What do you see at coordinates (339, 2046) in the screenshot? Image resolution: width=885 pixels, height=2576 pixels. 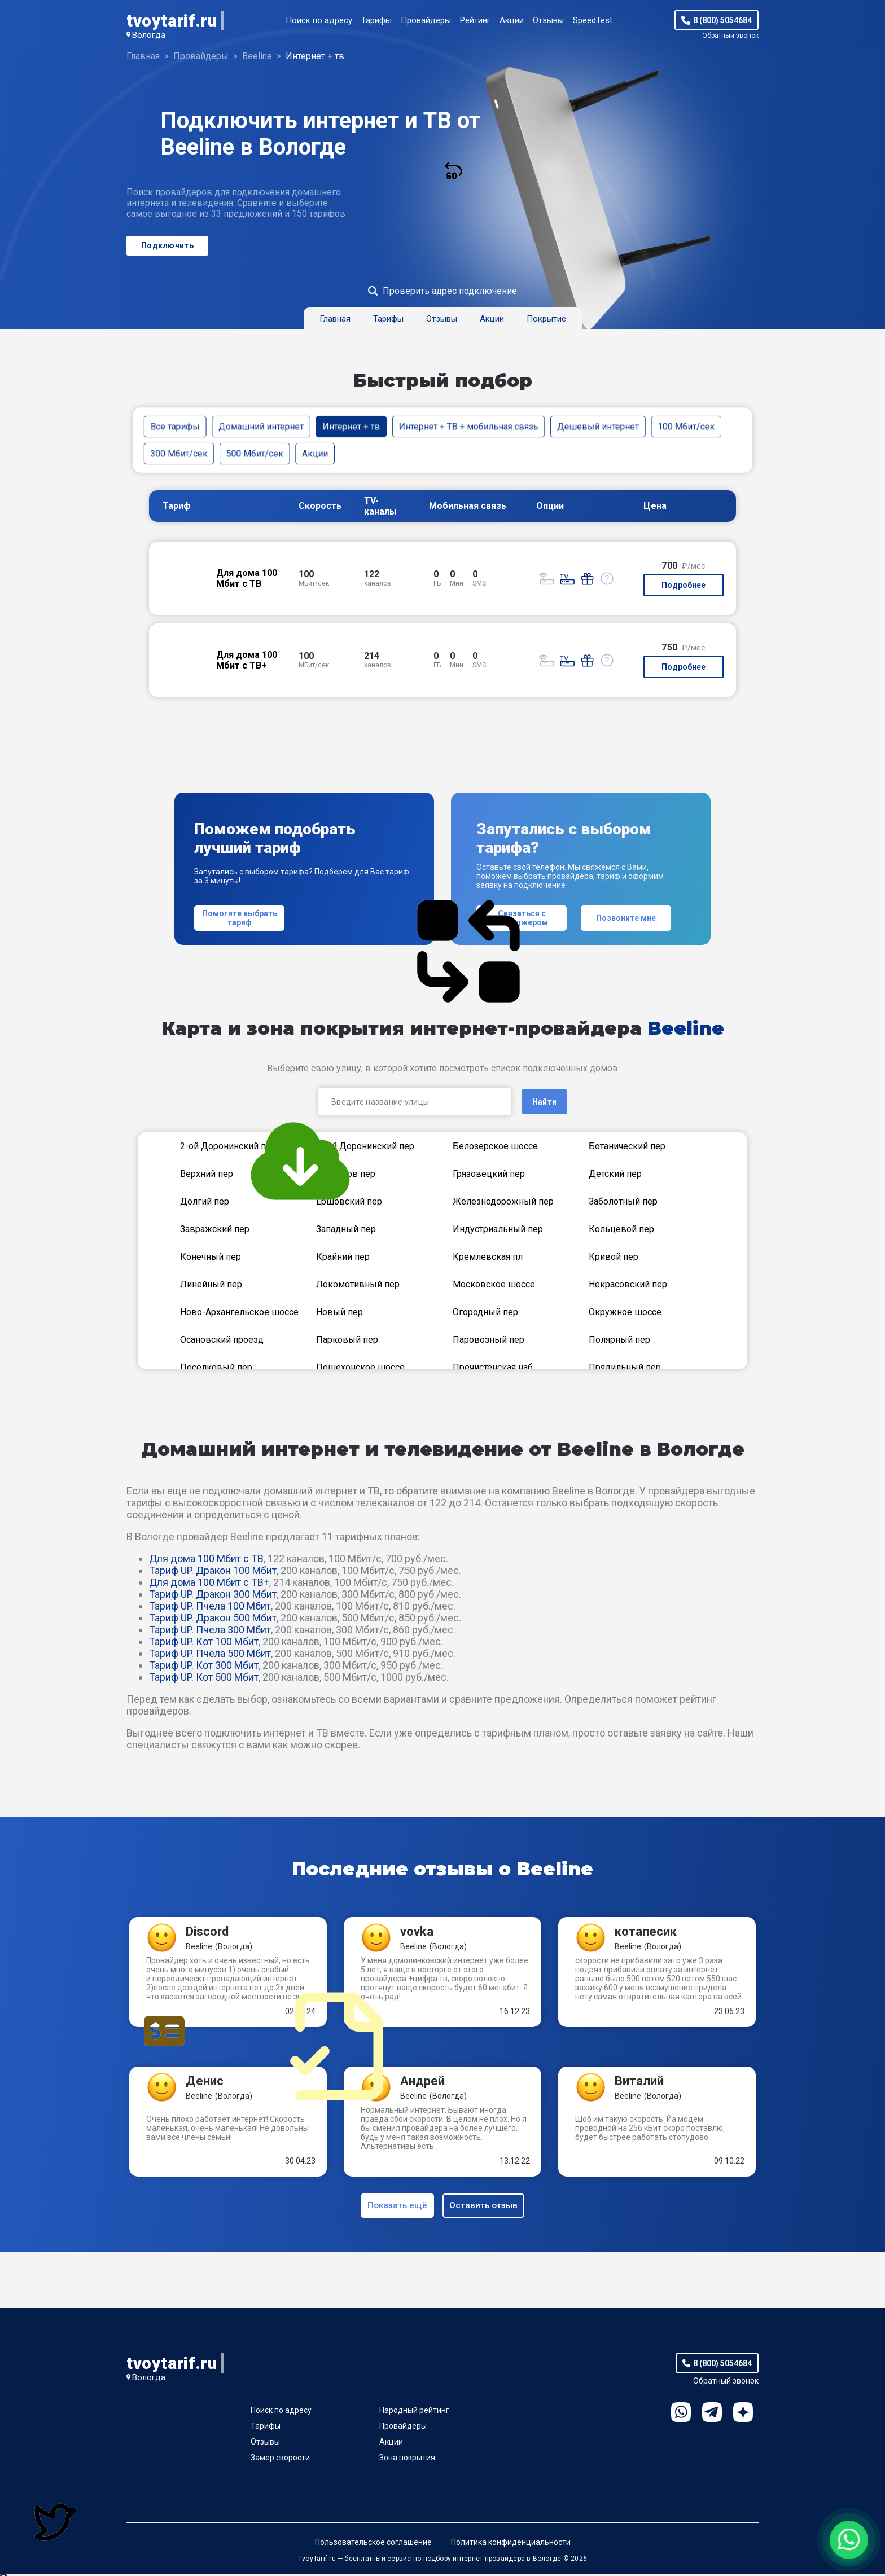 I see `file successfully uploaded or saved` at bounding box center [339, 2046].